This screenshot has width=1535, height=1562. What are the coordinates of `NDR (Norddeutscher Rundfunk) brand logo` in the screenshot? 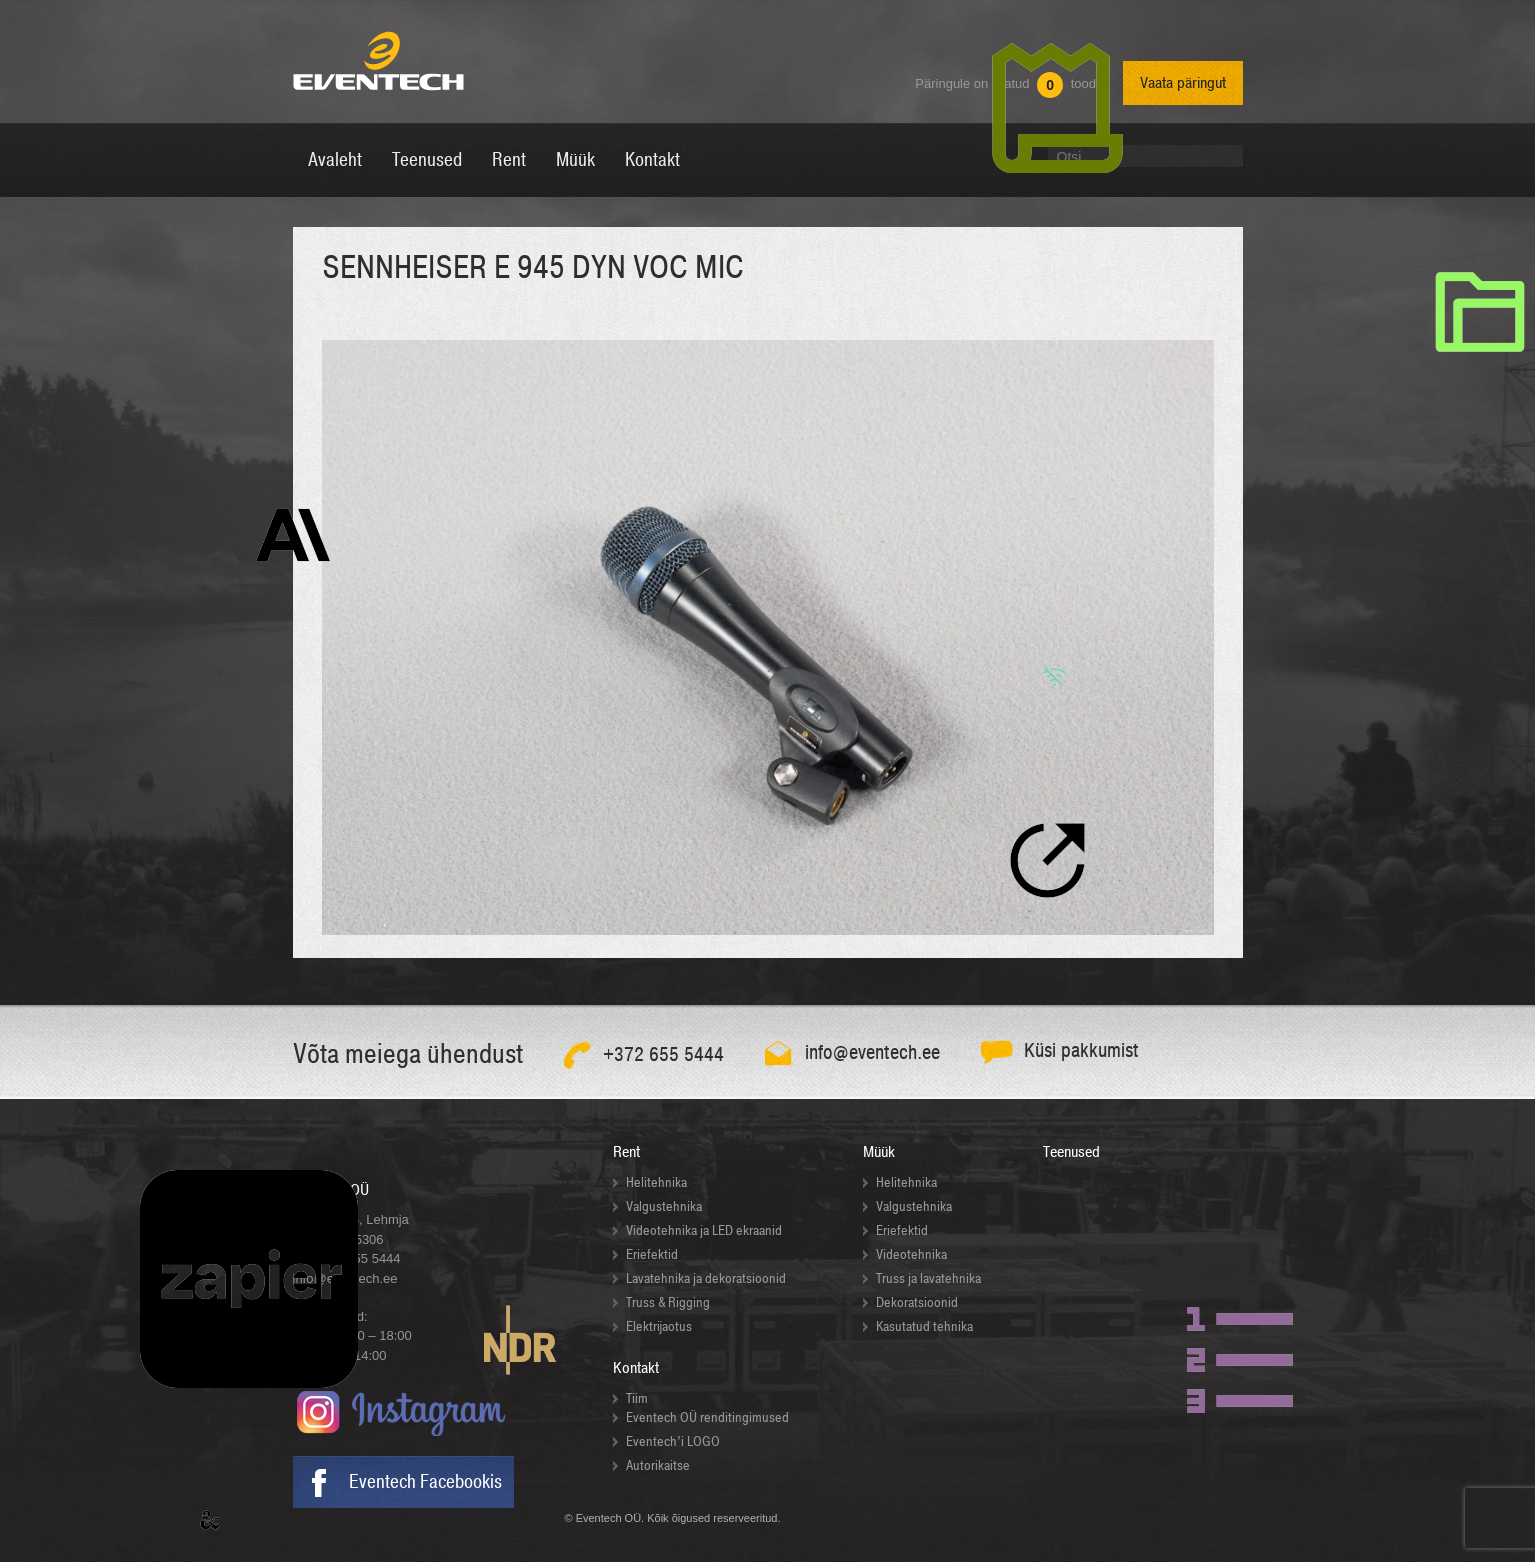 It's located at (520, 1340).